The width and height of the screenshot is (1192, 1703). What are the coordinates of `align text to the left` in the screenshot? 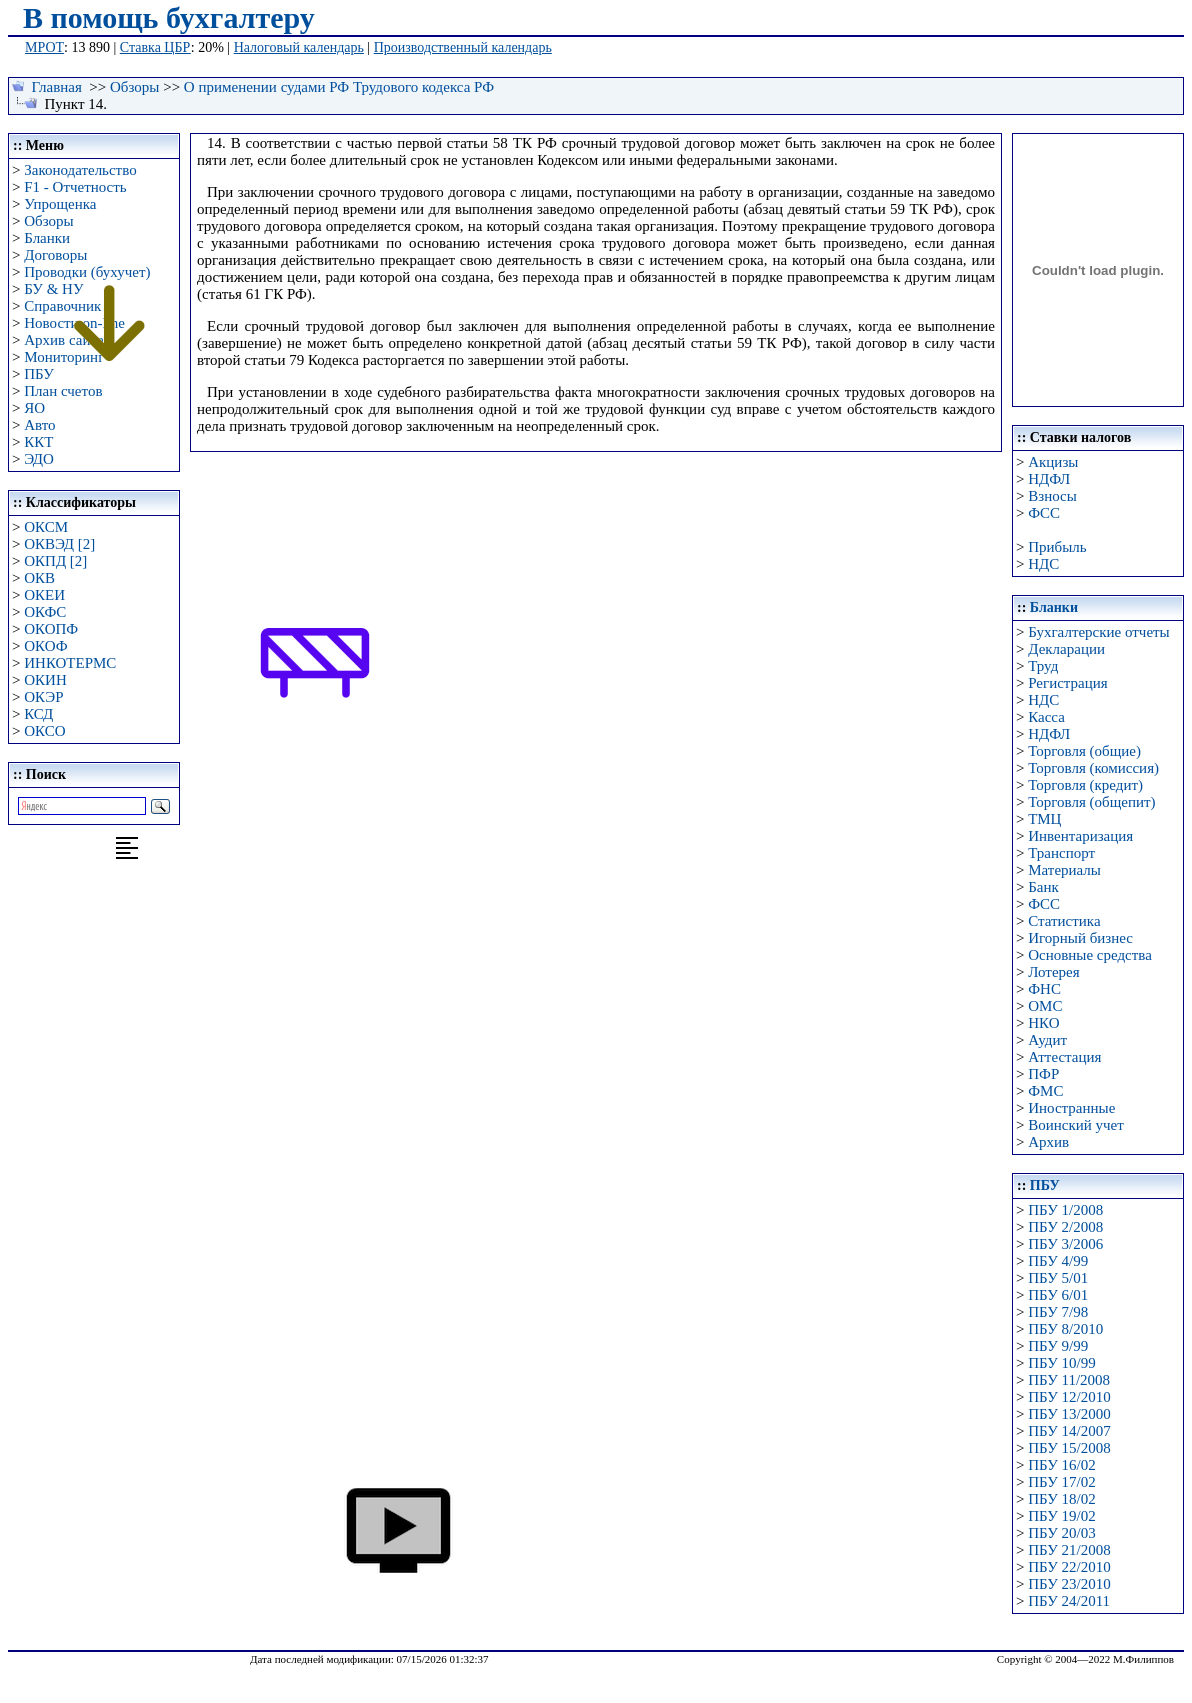 It's located at (127, 848).